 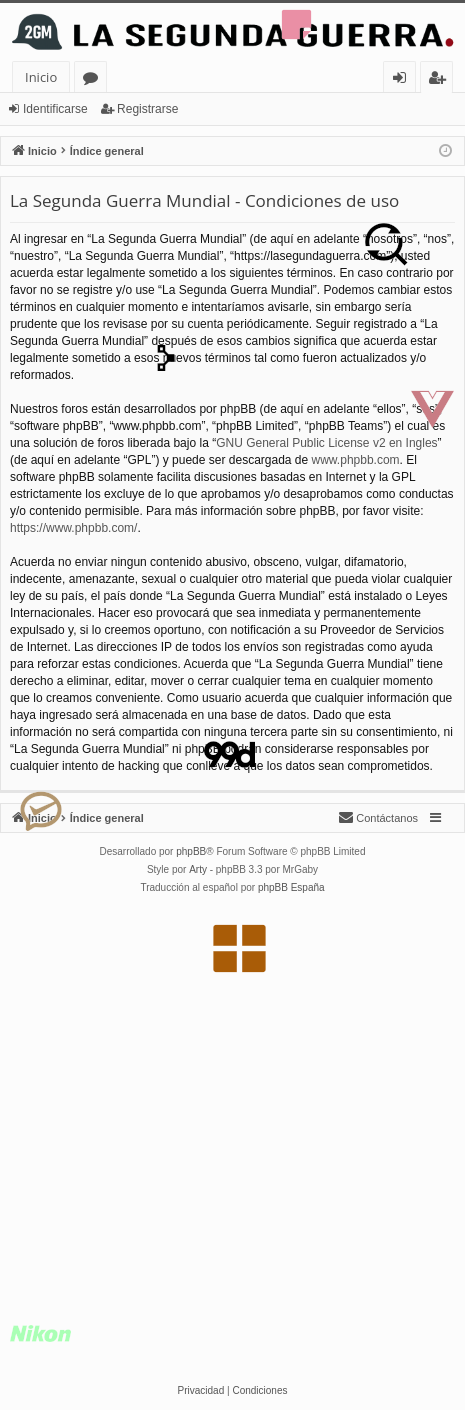 What do you see at coordinates (166, 358) in the screenshot?
I see `puppet configuration management tool logo` at bounding box center [166, 358].